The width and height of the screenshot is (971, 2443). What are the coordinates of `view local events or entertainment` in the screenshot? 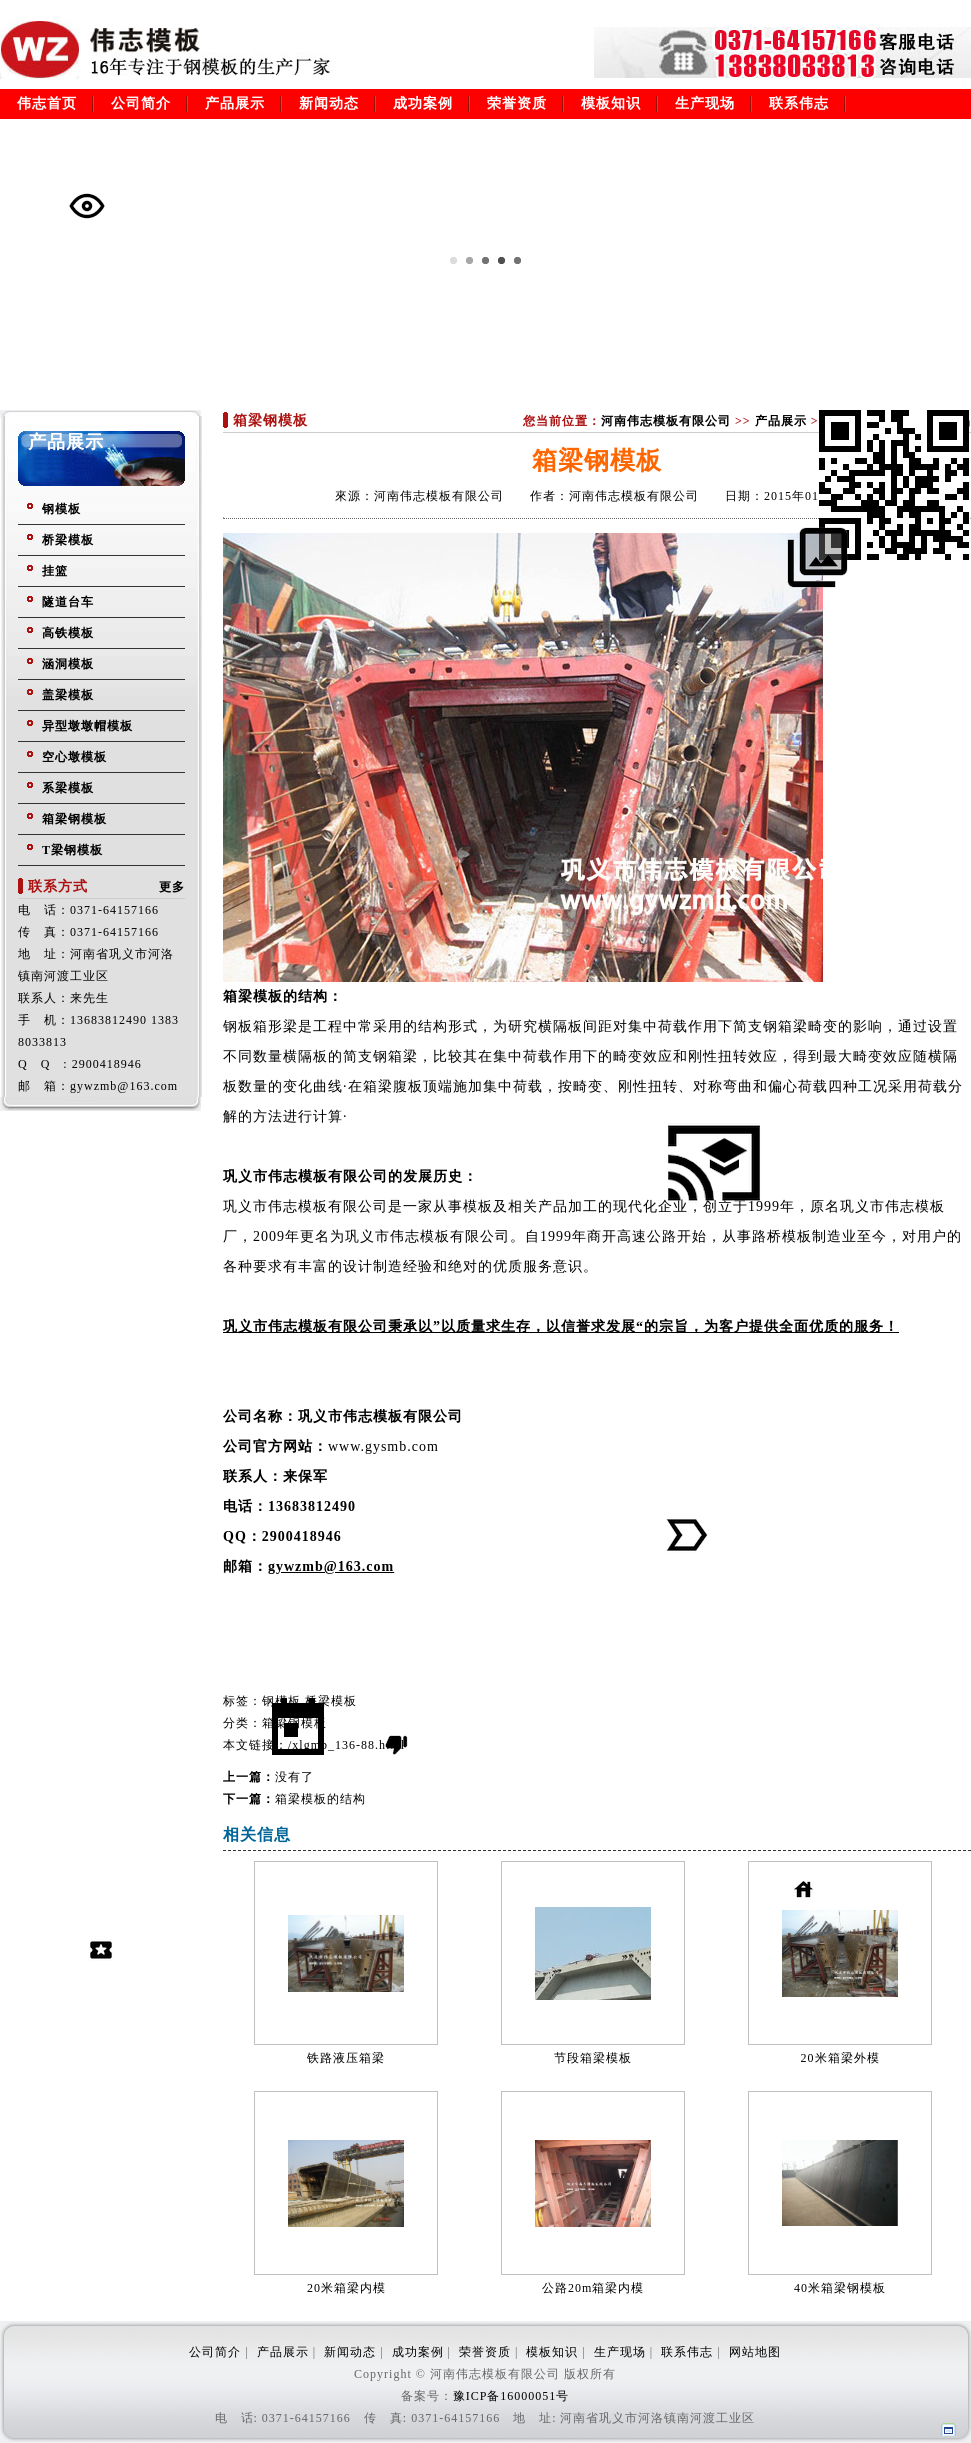 It's located at (101, 1950).